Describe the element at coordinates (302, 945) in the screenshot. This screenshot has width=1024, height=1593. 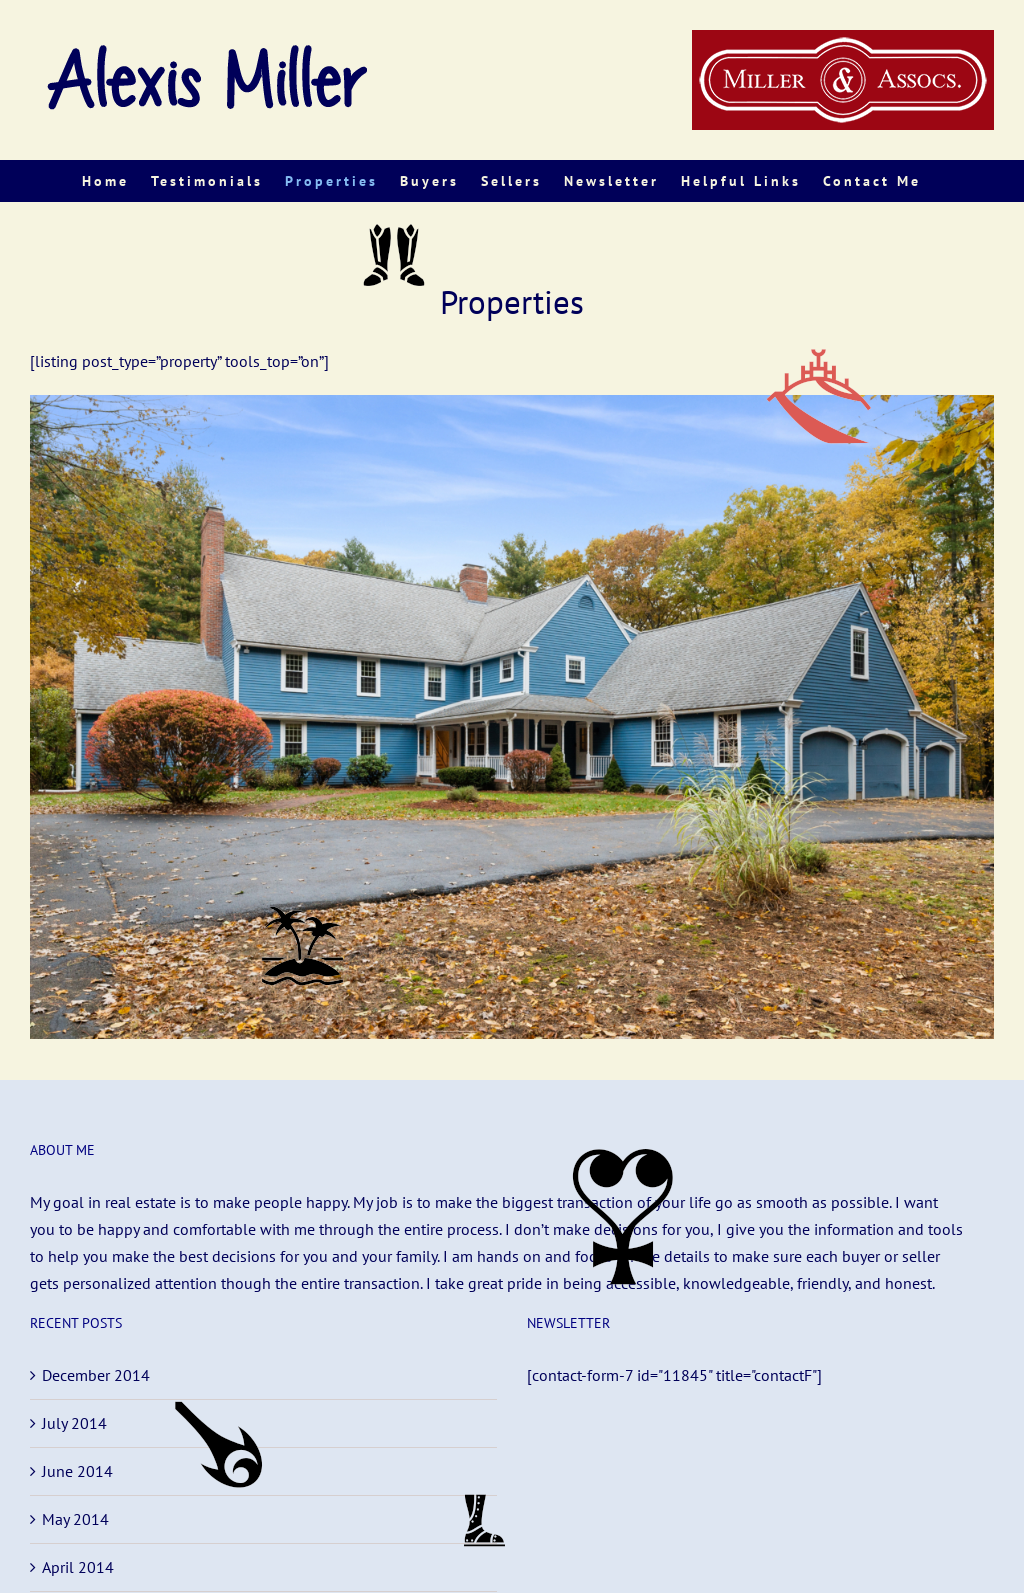
I see `navigate to island or beach location` at that location.